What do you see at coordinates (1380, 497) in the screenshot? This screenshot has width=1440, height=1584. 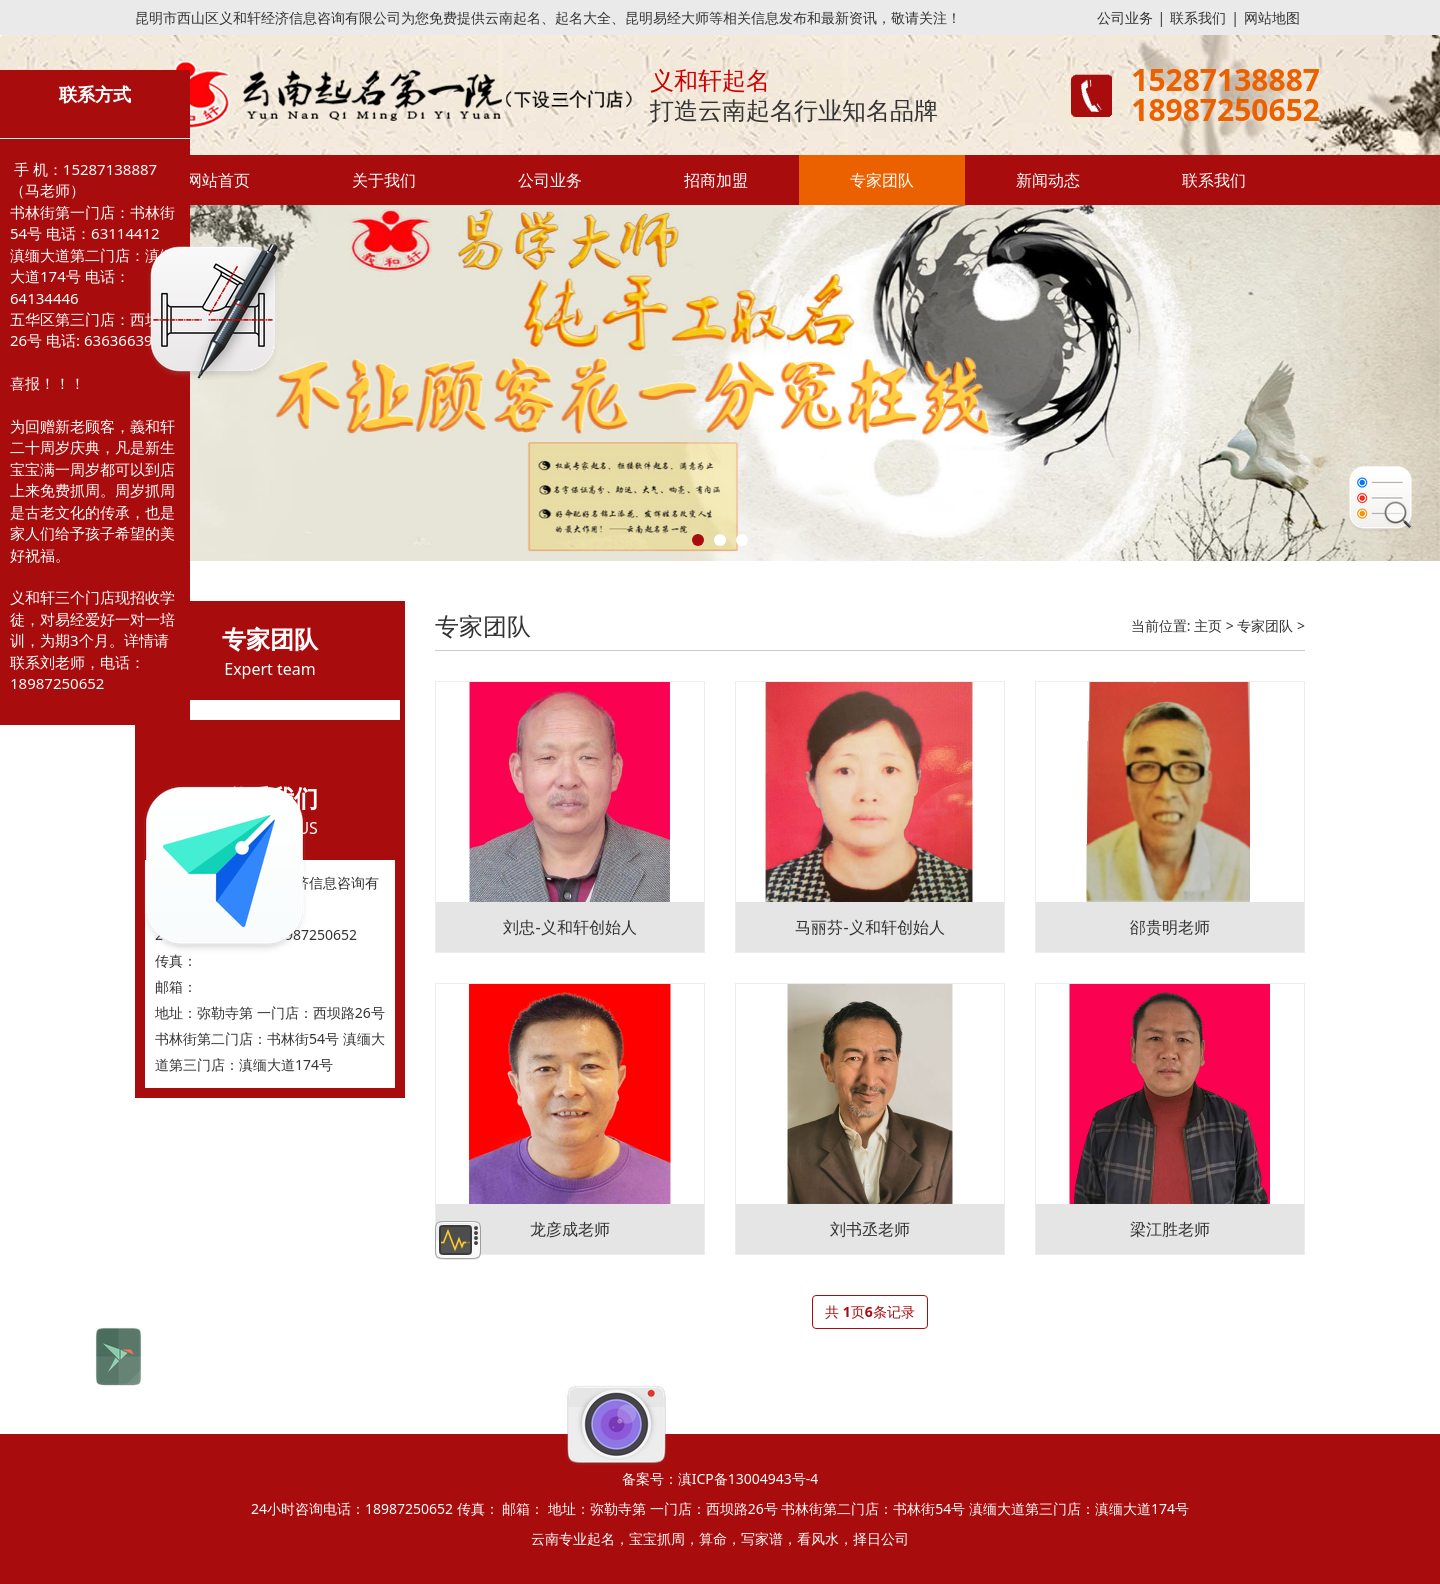 I see `open the log viewer application` at bounding box center [1380, 497].